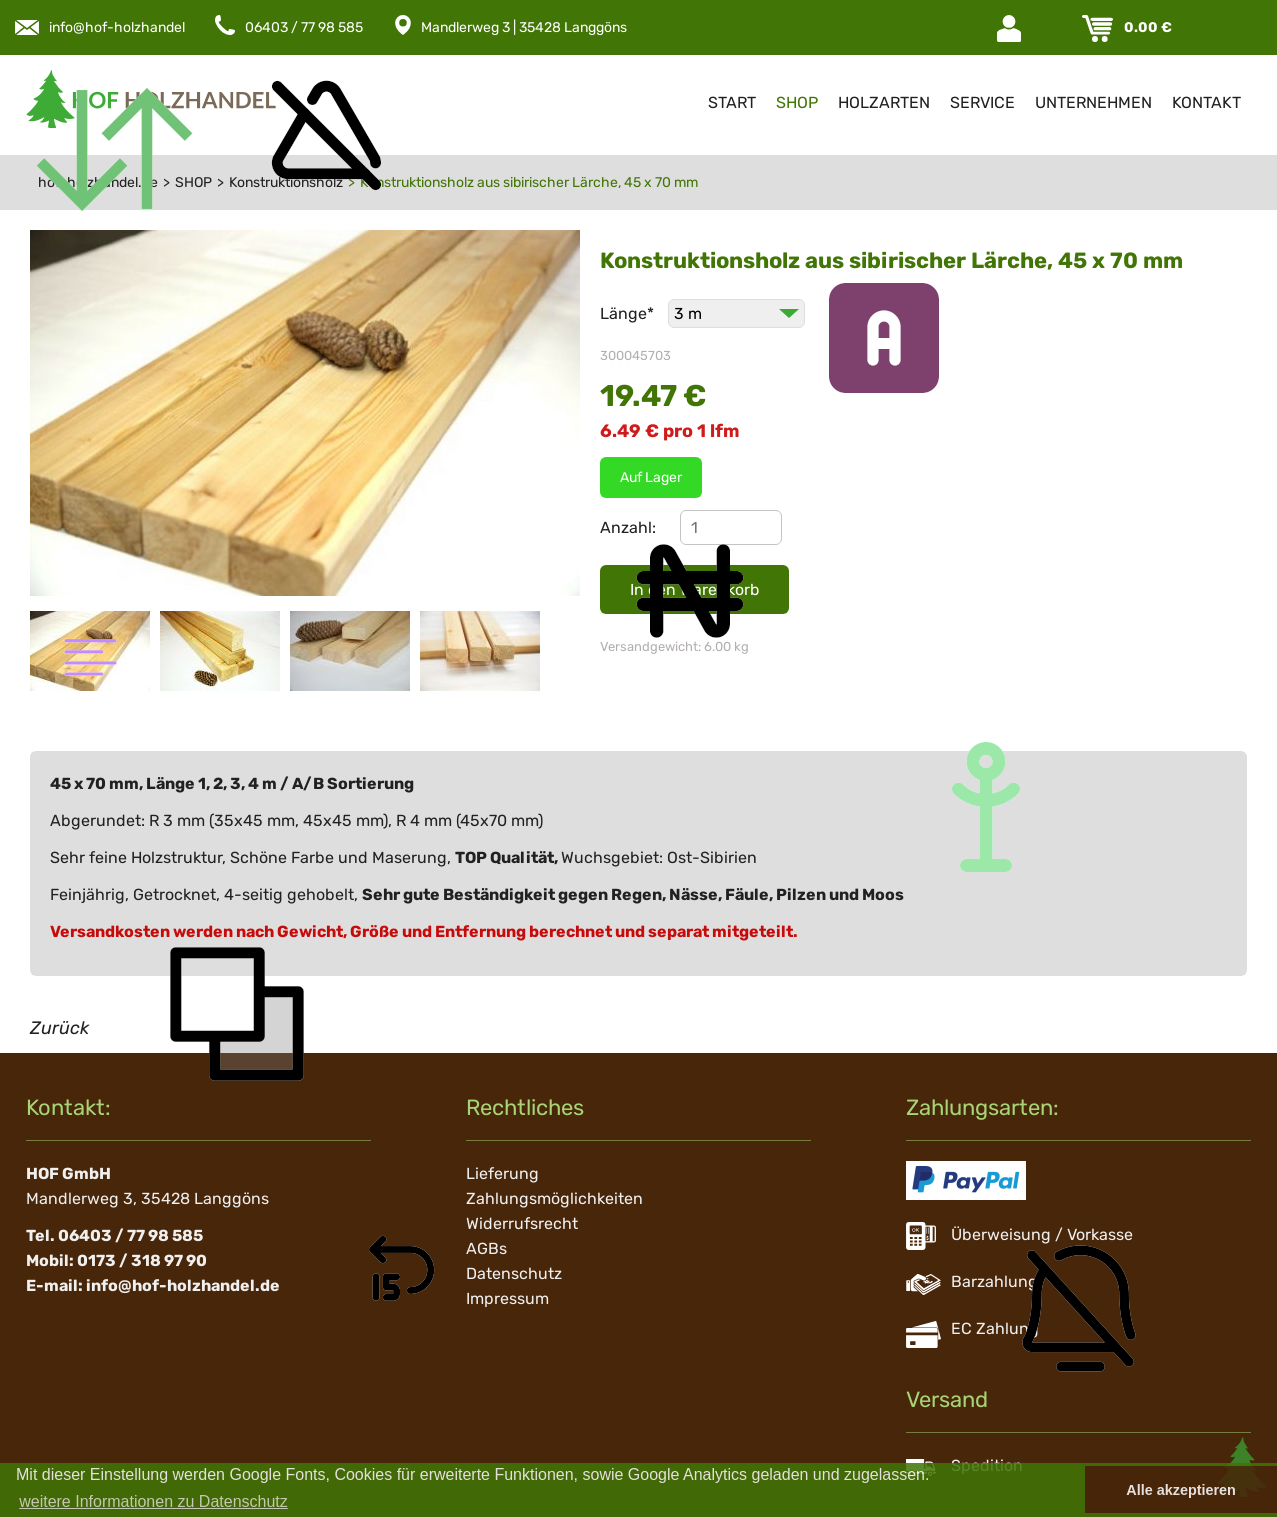  I want to click on browse clothing or wardrobe items, so click(986, 807).